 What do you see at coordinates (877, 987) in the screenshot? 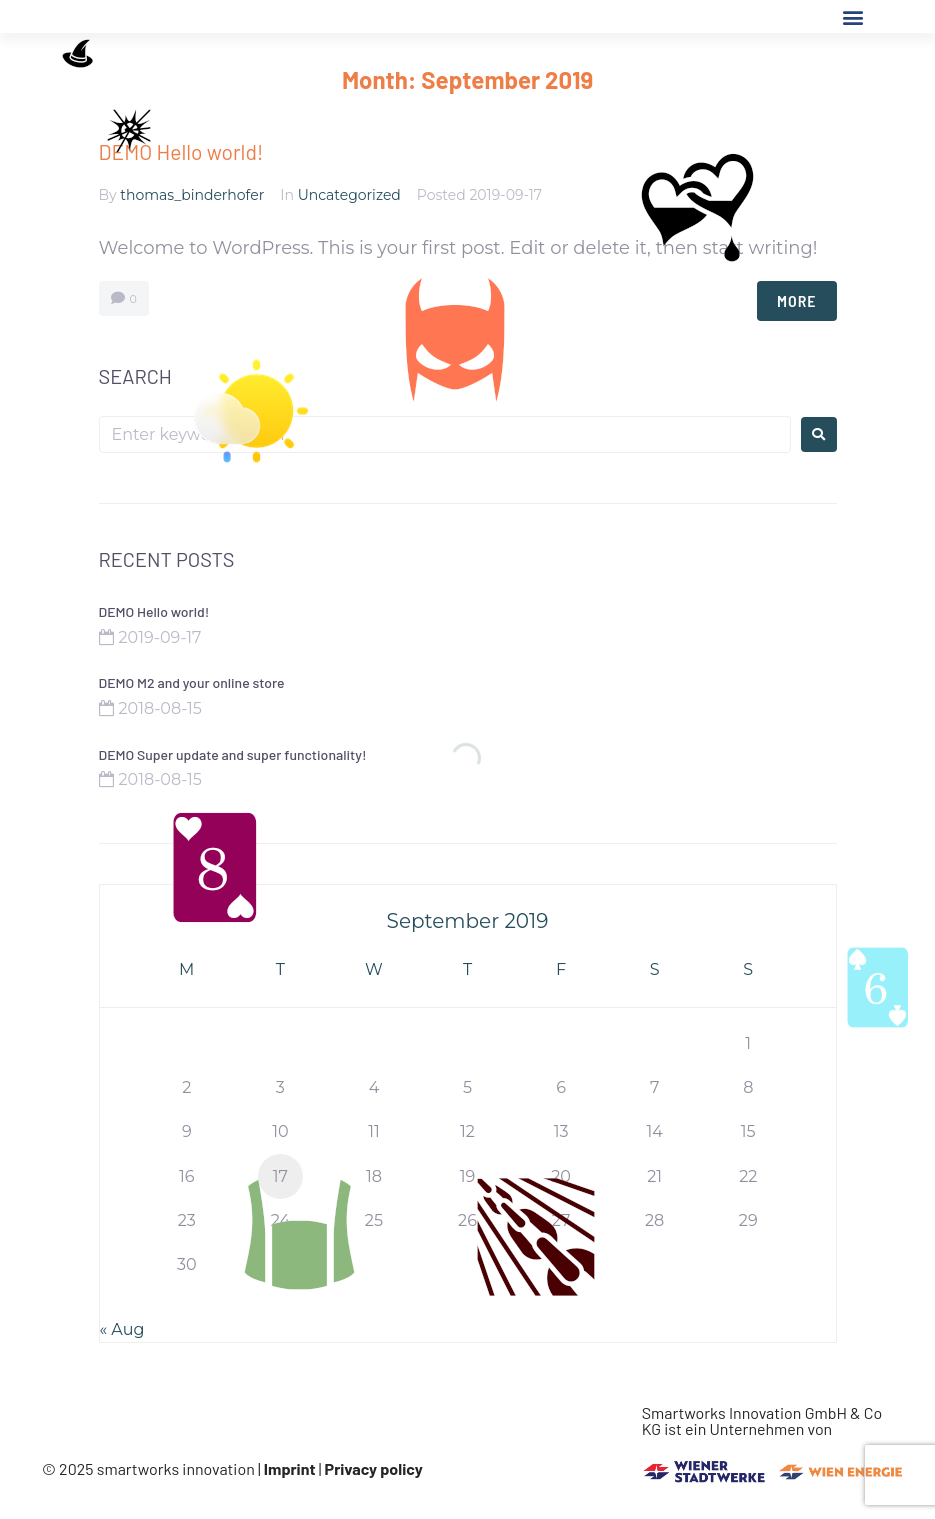
I see `six of spades playing card` at bounding box center [877, 987].